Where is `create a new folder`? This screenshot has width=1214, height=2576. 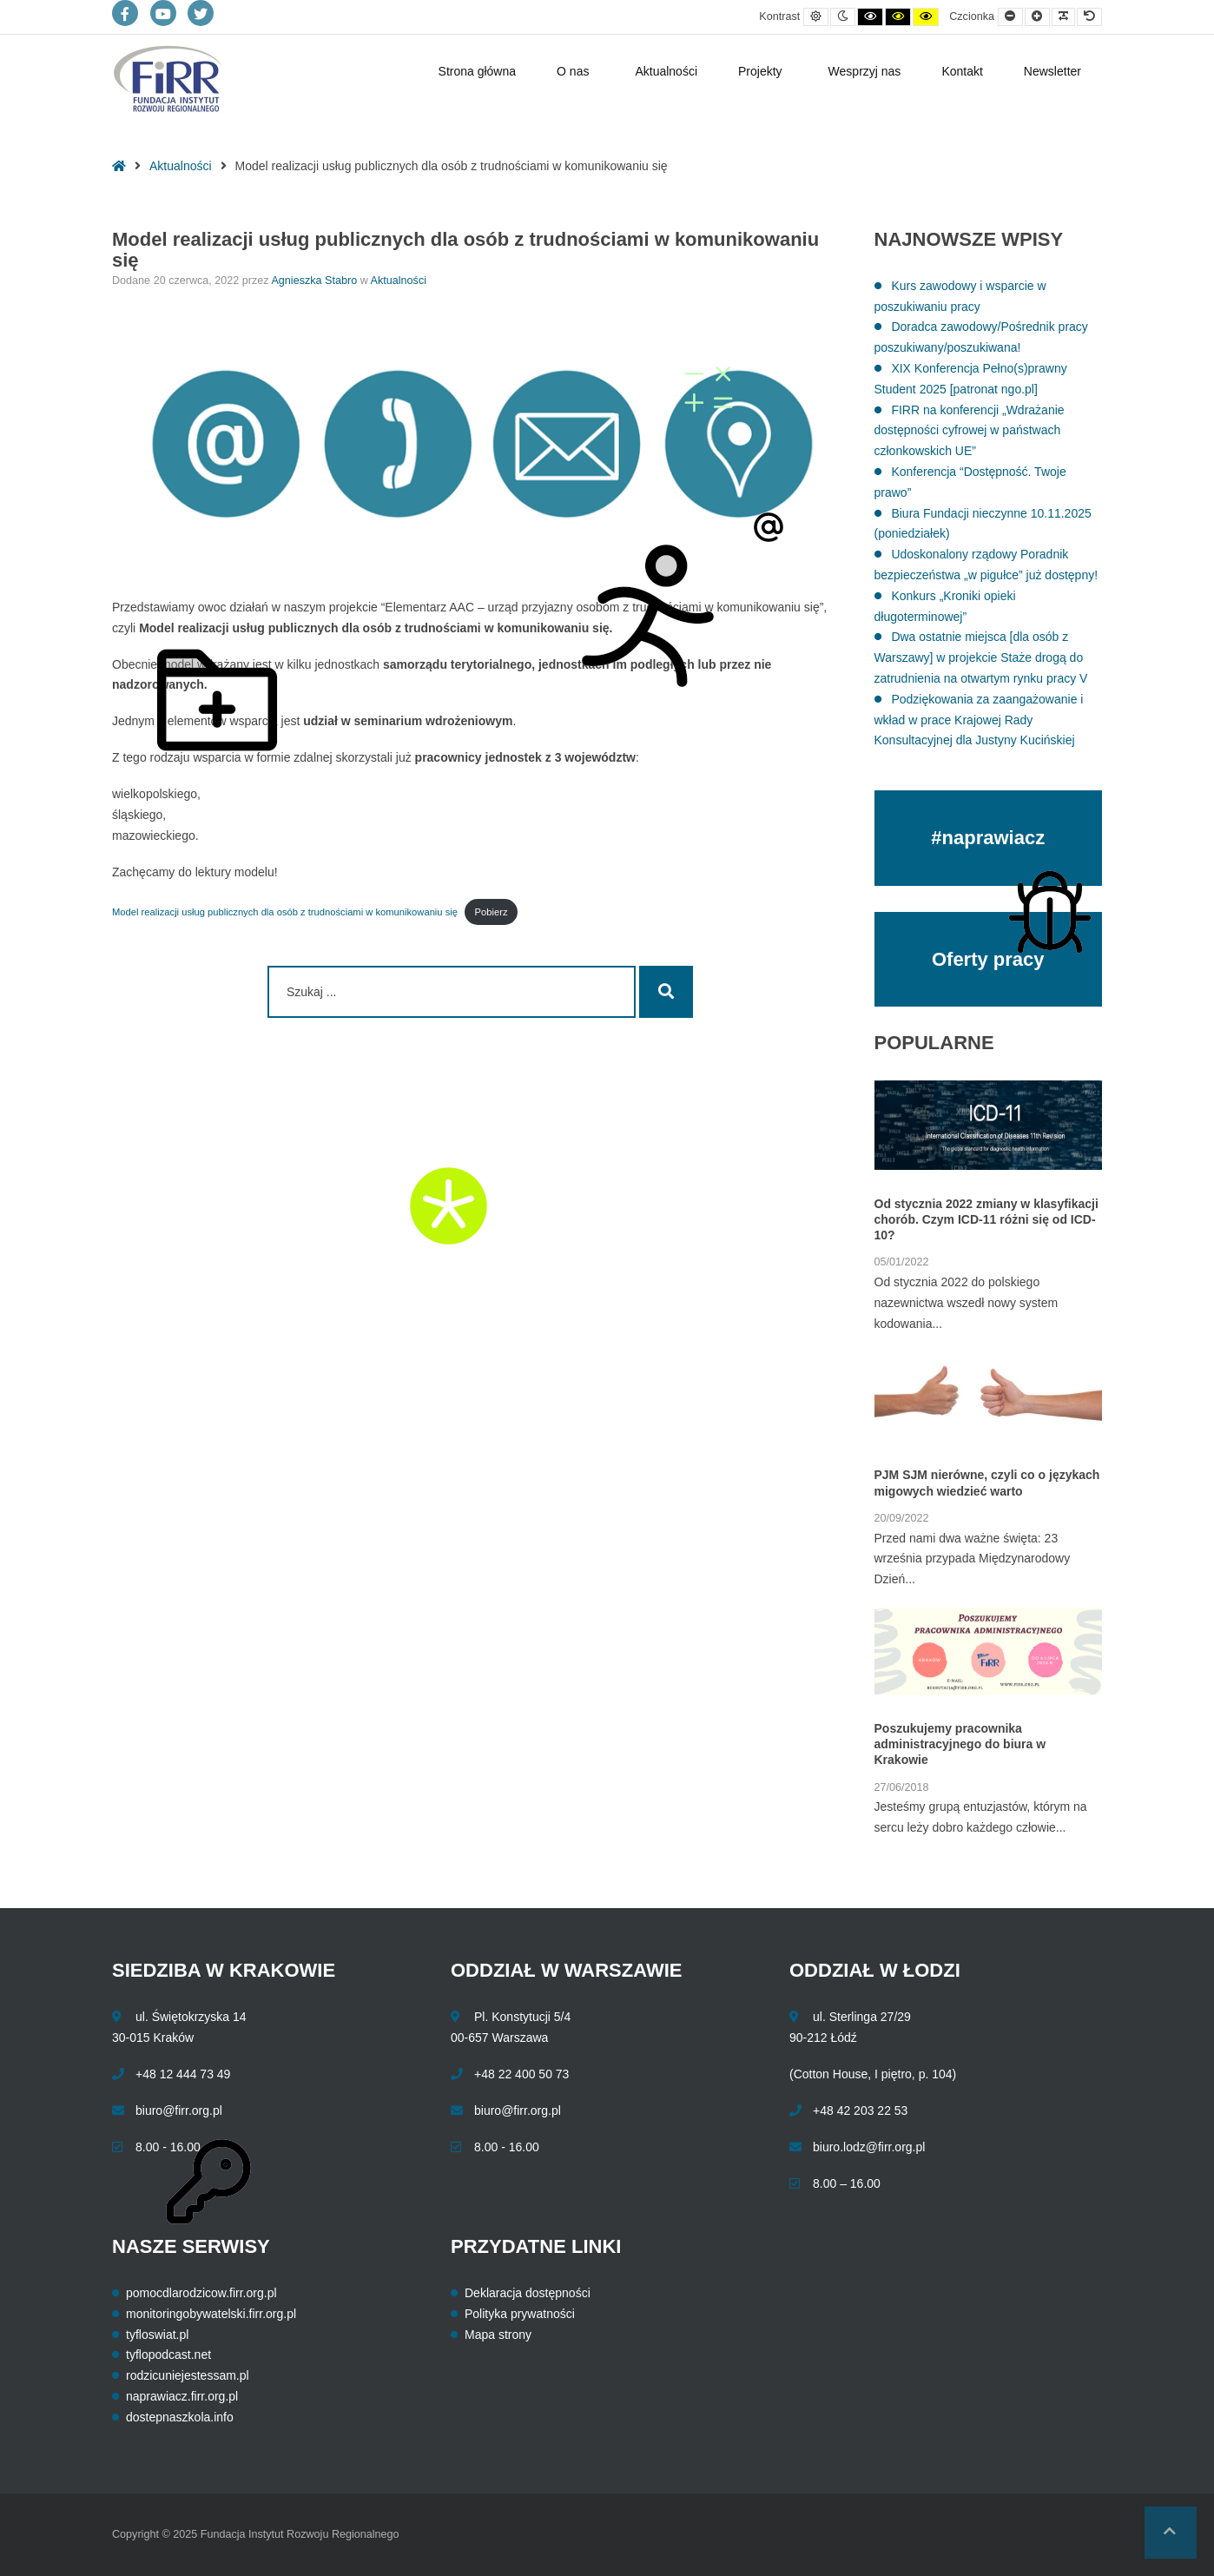
create a new folder is located at coordinates (217, 700).